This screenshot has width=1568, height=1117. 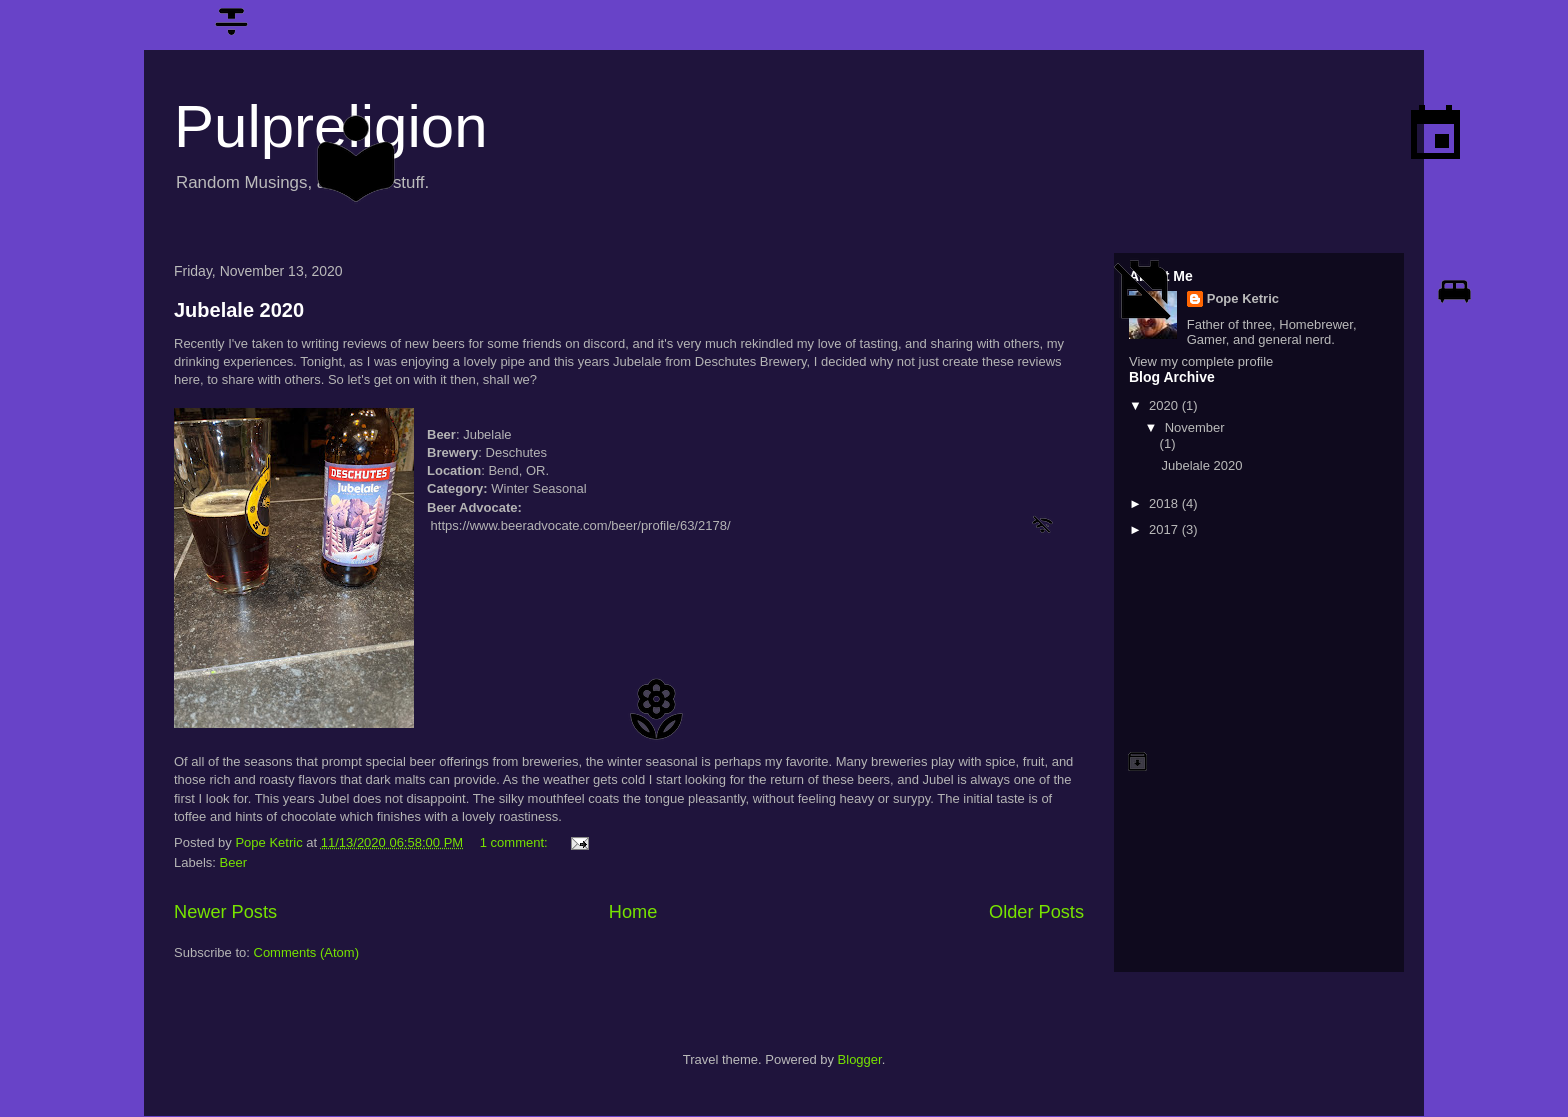 What do you see at coordinates (1137, 761) in the screenshot?
I see `archive selected items` at bounding box center [1137, 761].